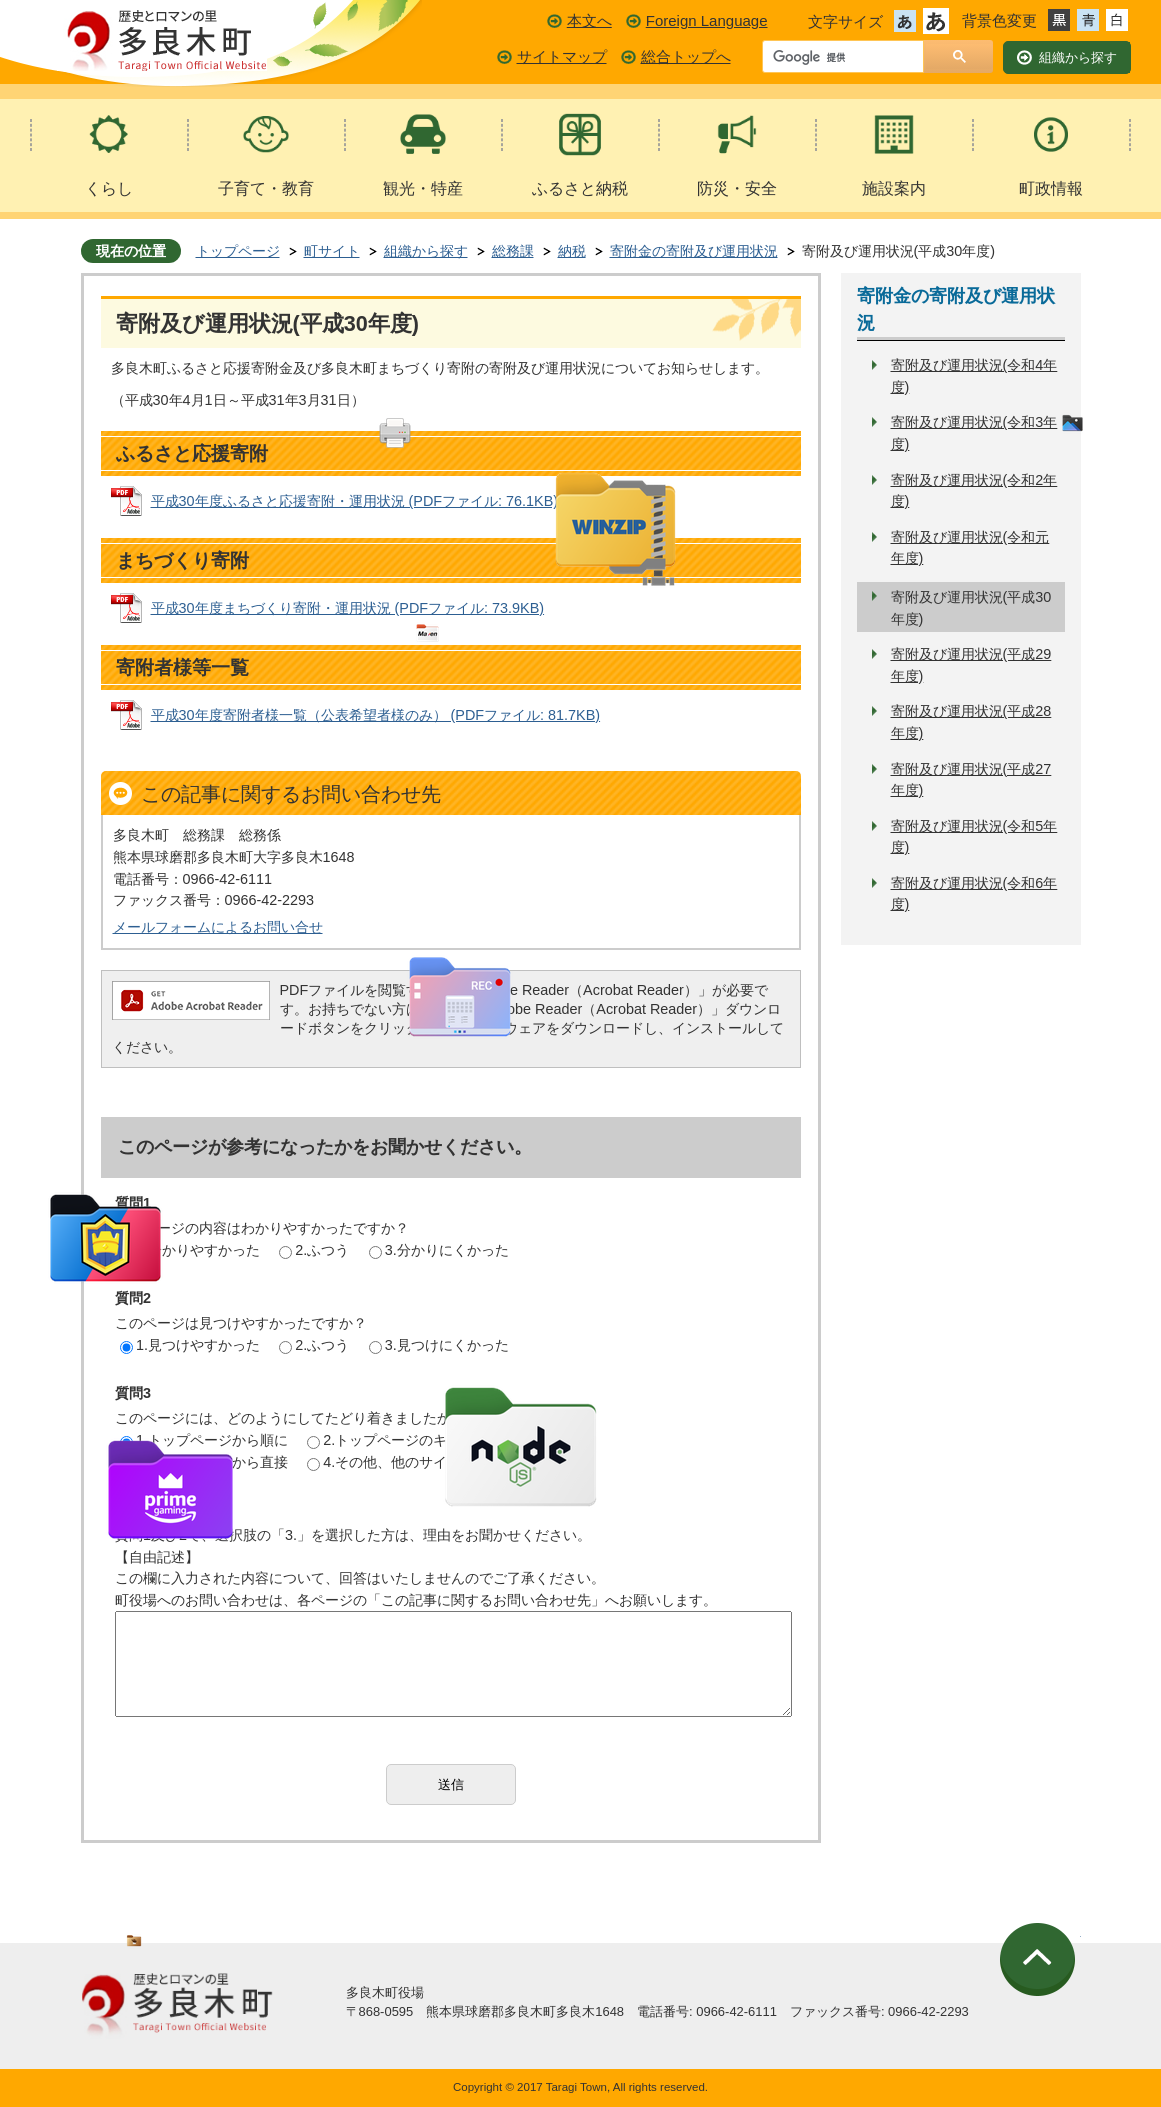 Image resolution: width=1161 pixels, height=2107 pixels. Describe the element at coordinates (105, 1241) in the screenshot. I see `open clash royale game files folder` at that location.